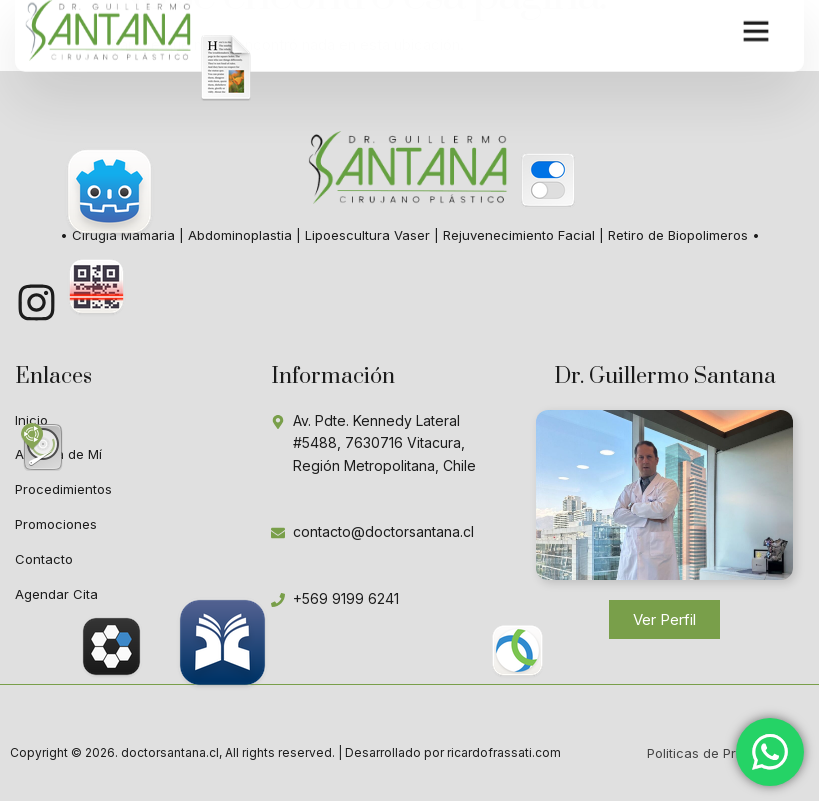  I want to click on open QR code scanner app, so click(96, 286).